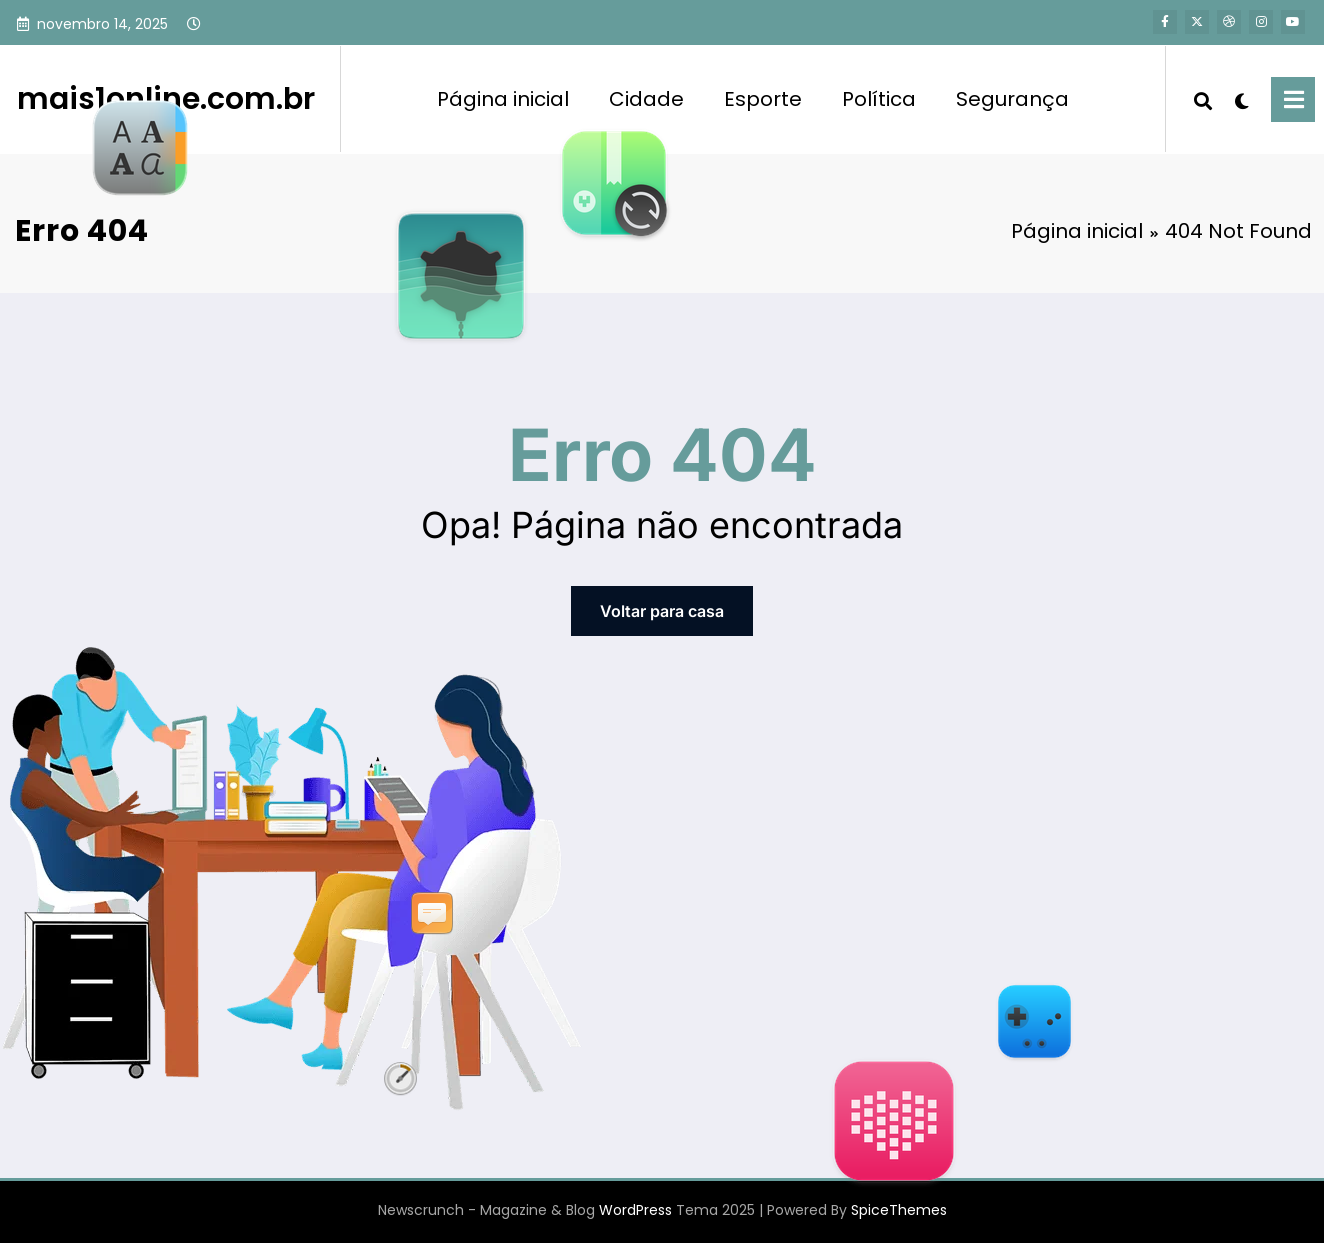  Describe the element at coordinates (400, 1078) in the screenshot. I see `open sysprof system profiler` at that location.